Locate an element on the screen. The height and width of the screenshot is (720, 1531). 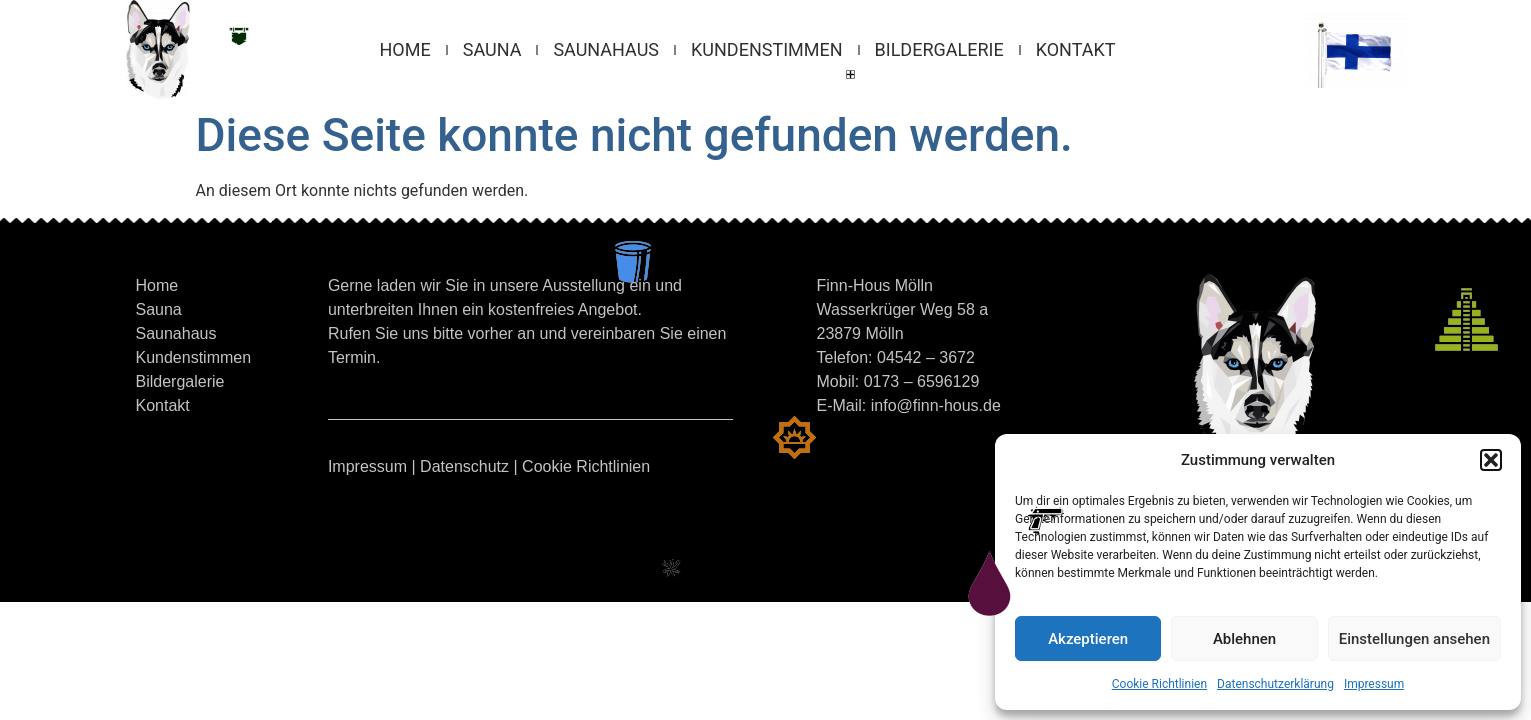
indicates water or hydration level is located at coordinates (989, 583).